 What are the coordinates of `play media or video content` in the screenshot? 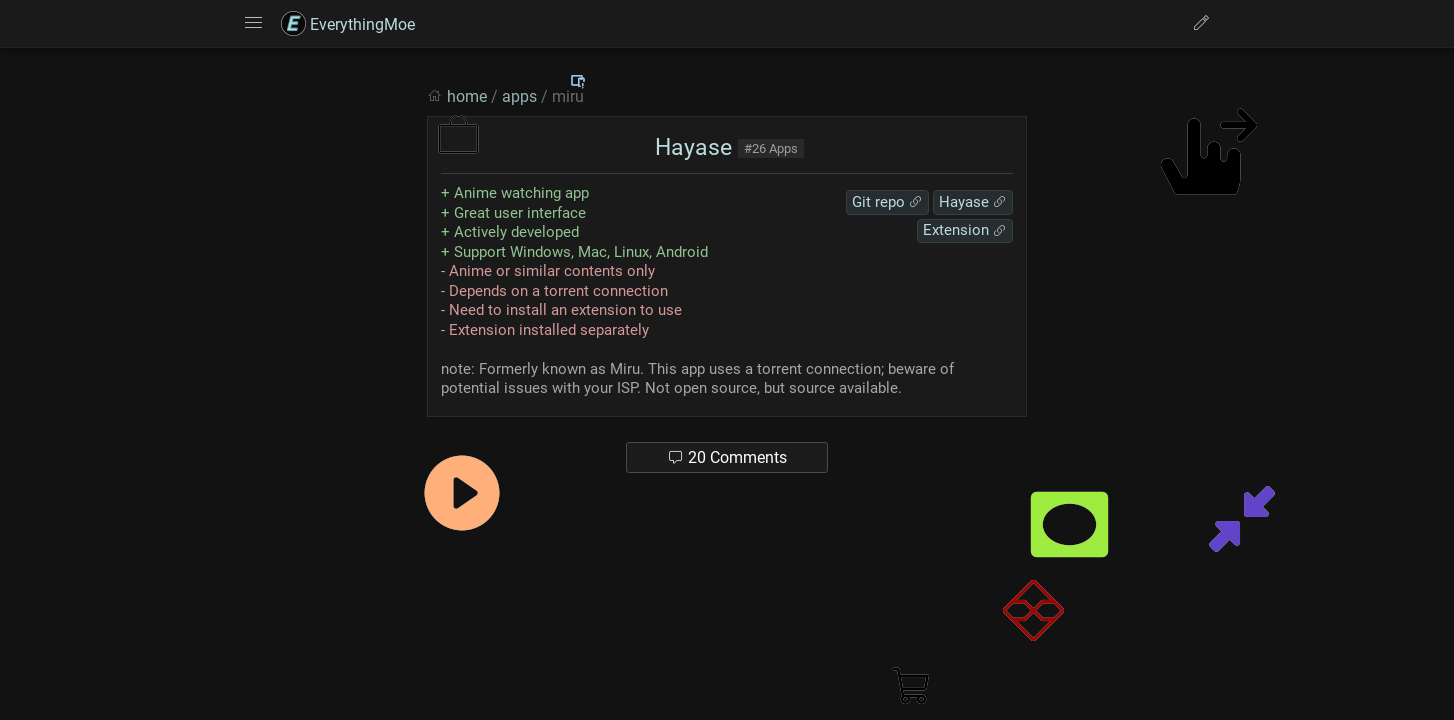 It's located at (462, 493).